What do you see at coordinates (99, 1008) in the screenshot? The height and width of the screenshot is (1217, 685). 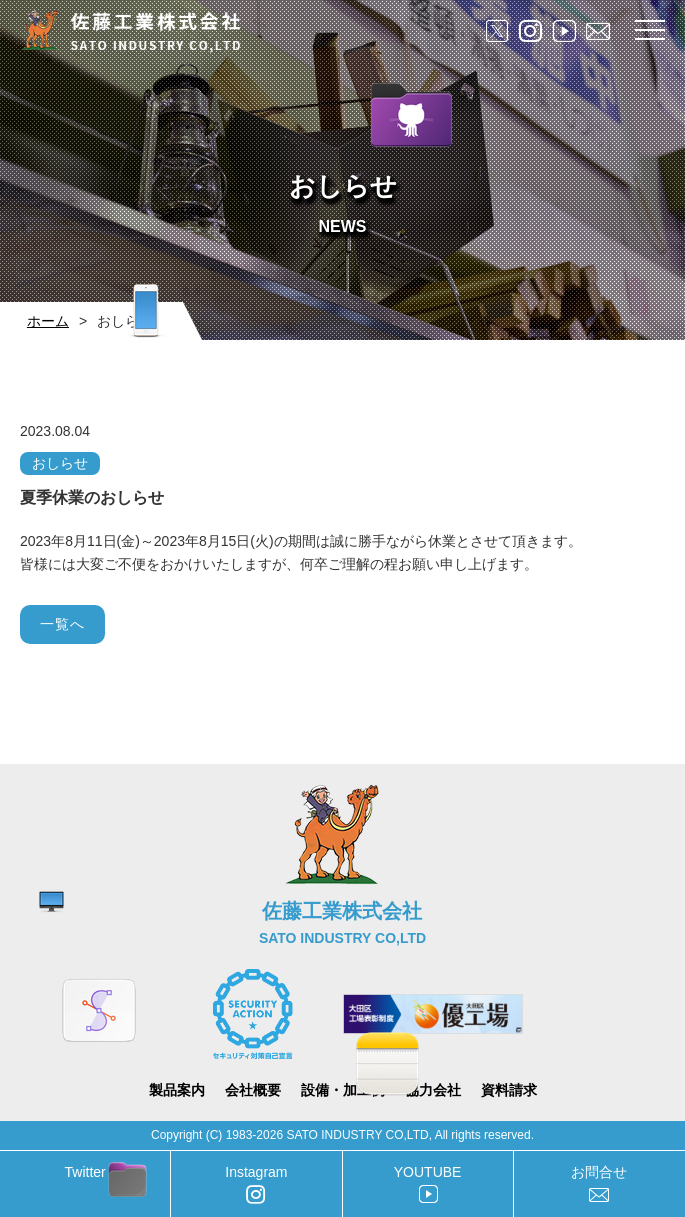 I see `compressed SVG image file` at bounding box center [99, 1008].